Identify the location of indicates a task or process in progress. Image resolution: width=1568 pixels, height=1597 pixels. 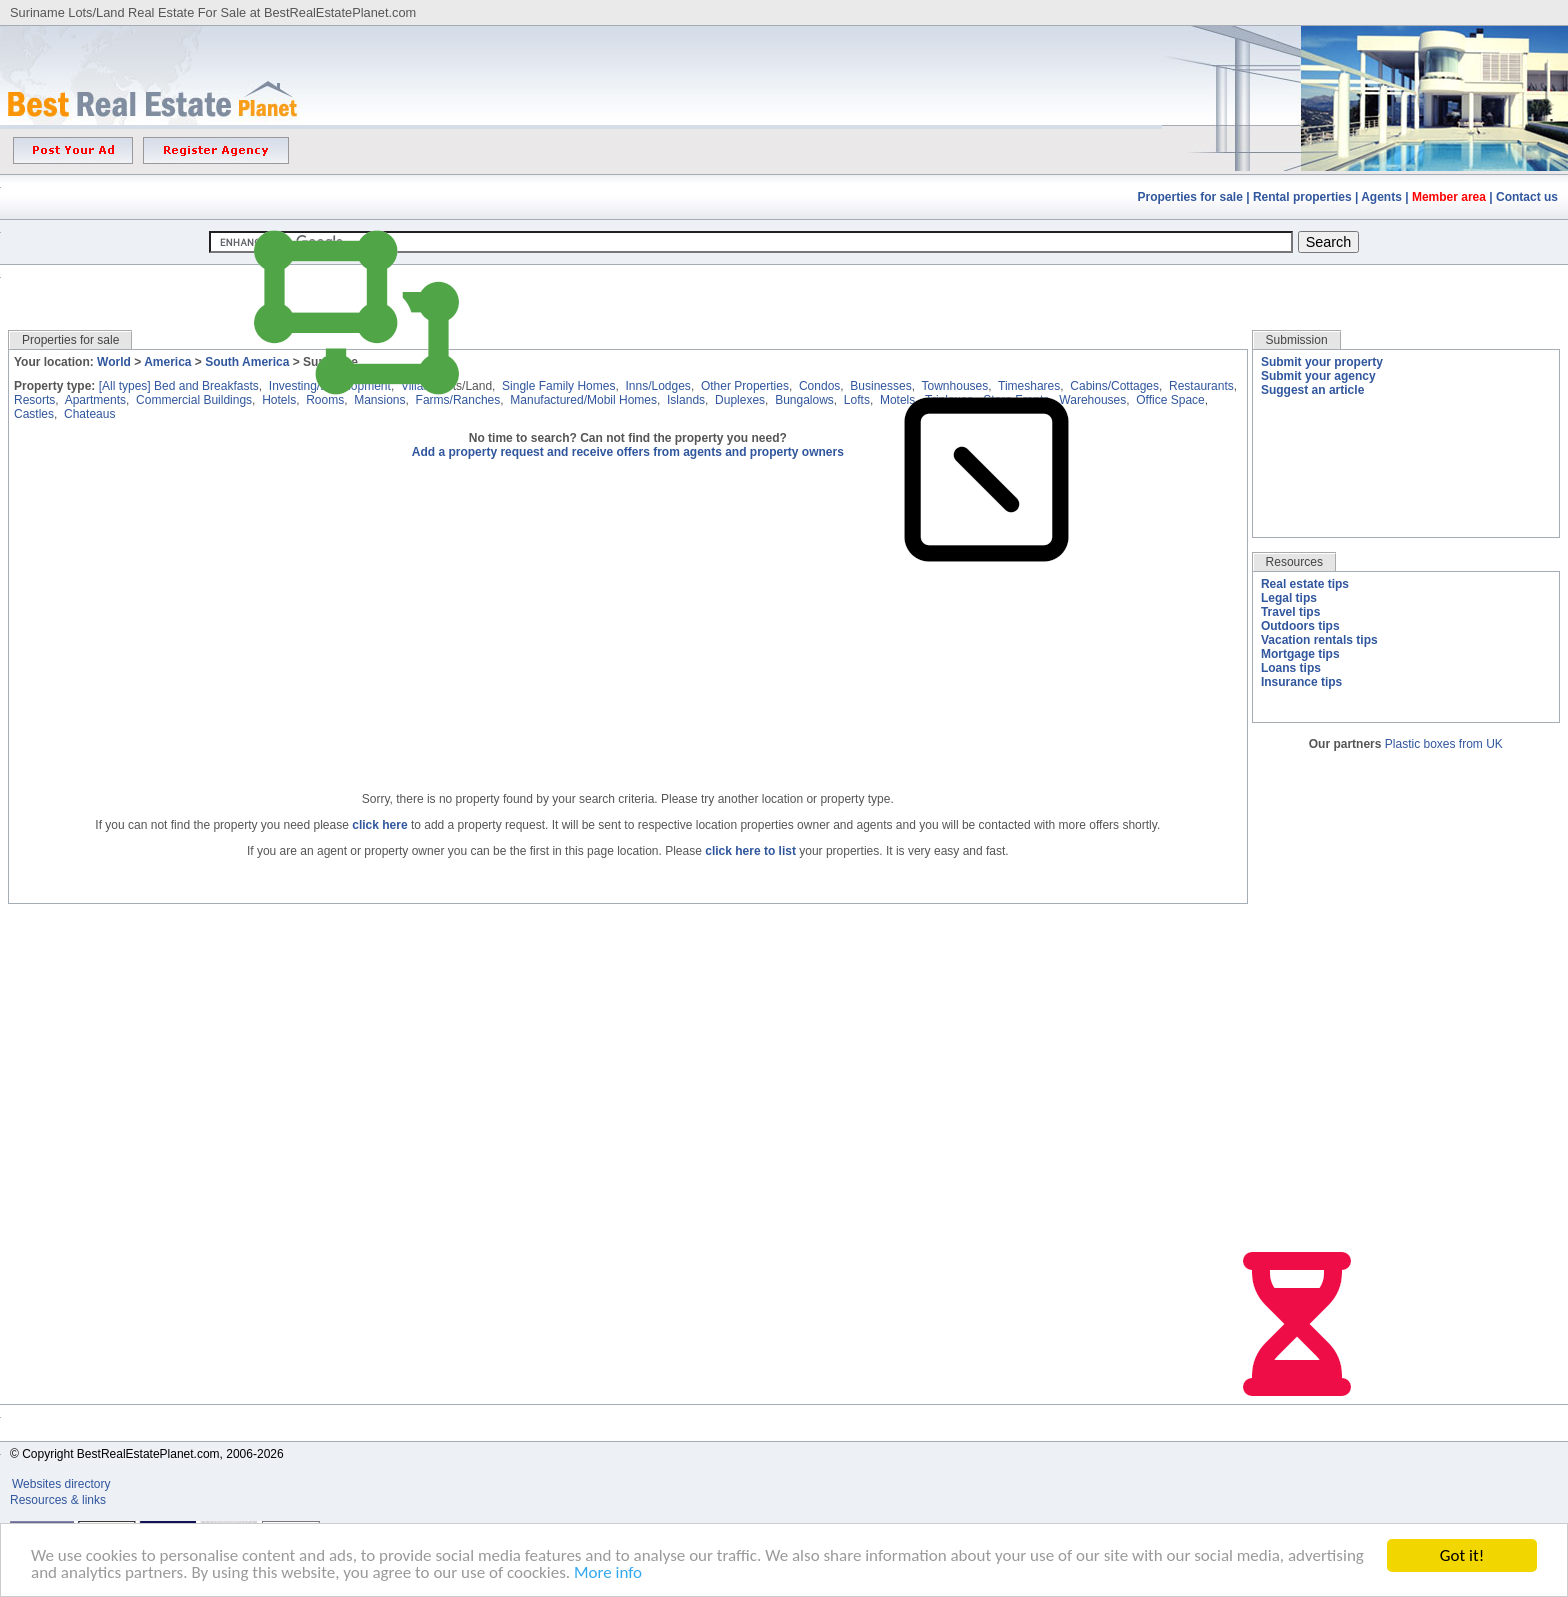
(1297, 1324).